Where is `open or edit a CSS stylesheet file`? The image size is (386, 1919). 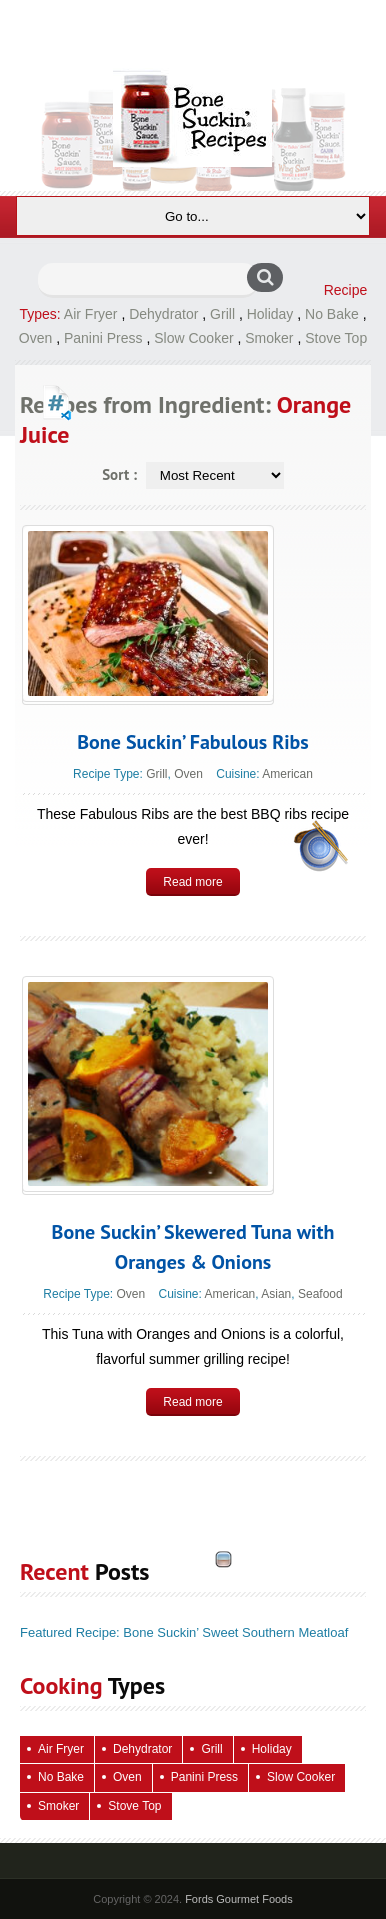 open or edit a CSS stylesheet file is located at coordinates (56, 403).